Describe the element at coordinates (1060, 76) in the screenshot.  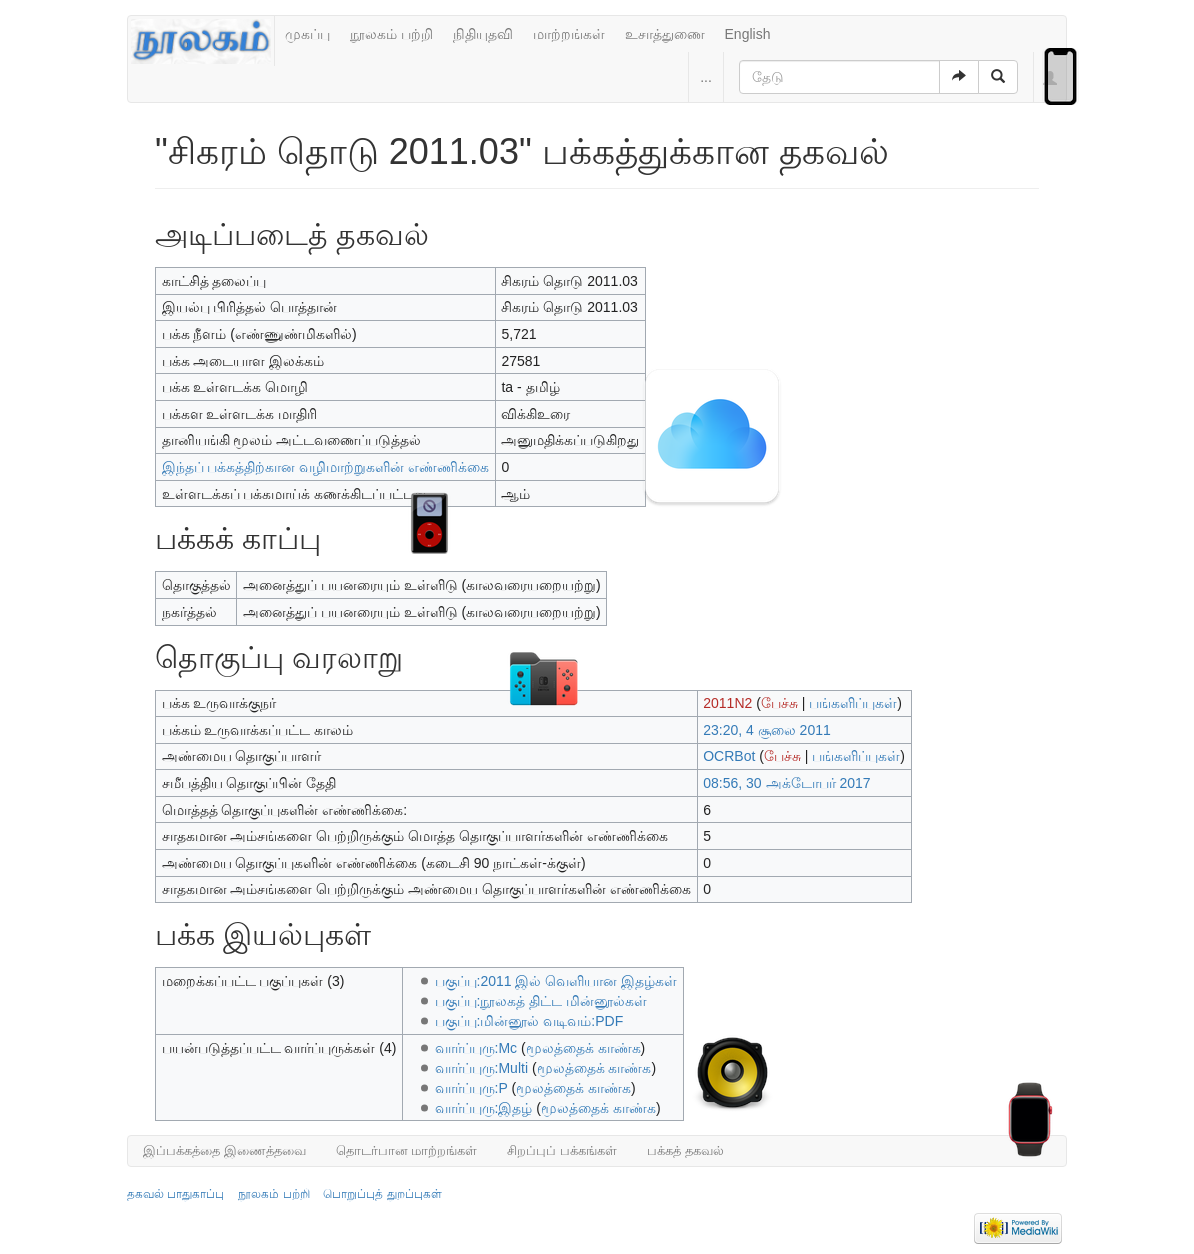
I see `iPhone with Face ID in device sidebar` at that location.